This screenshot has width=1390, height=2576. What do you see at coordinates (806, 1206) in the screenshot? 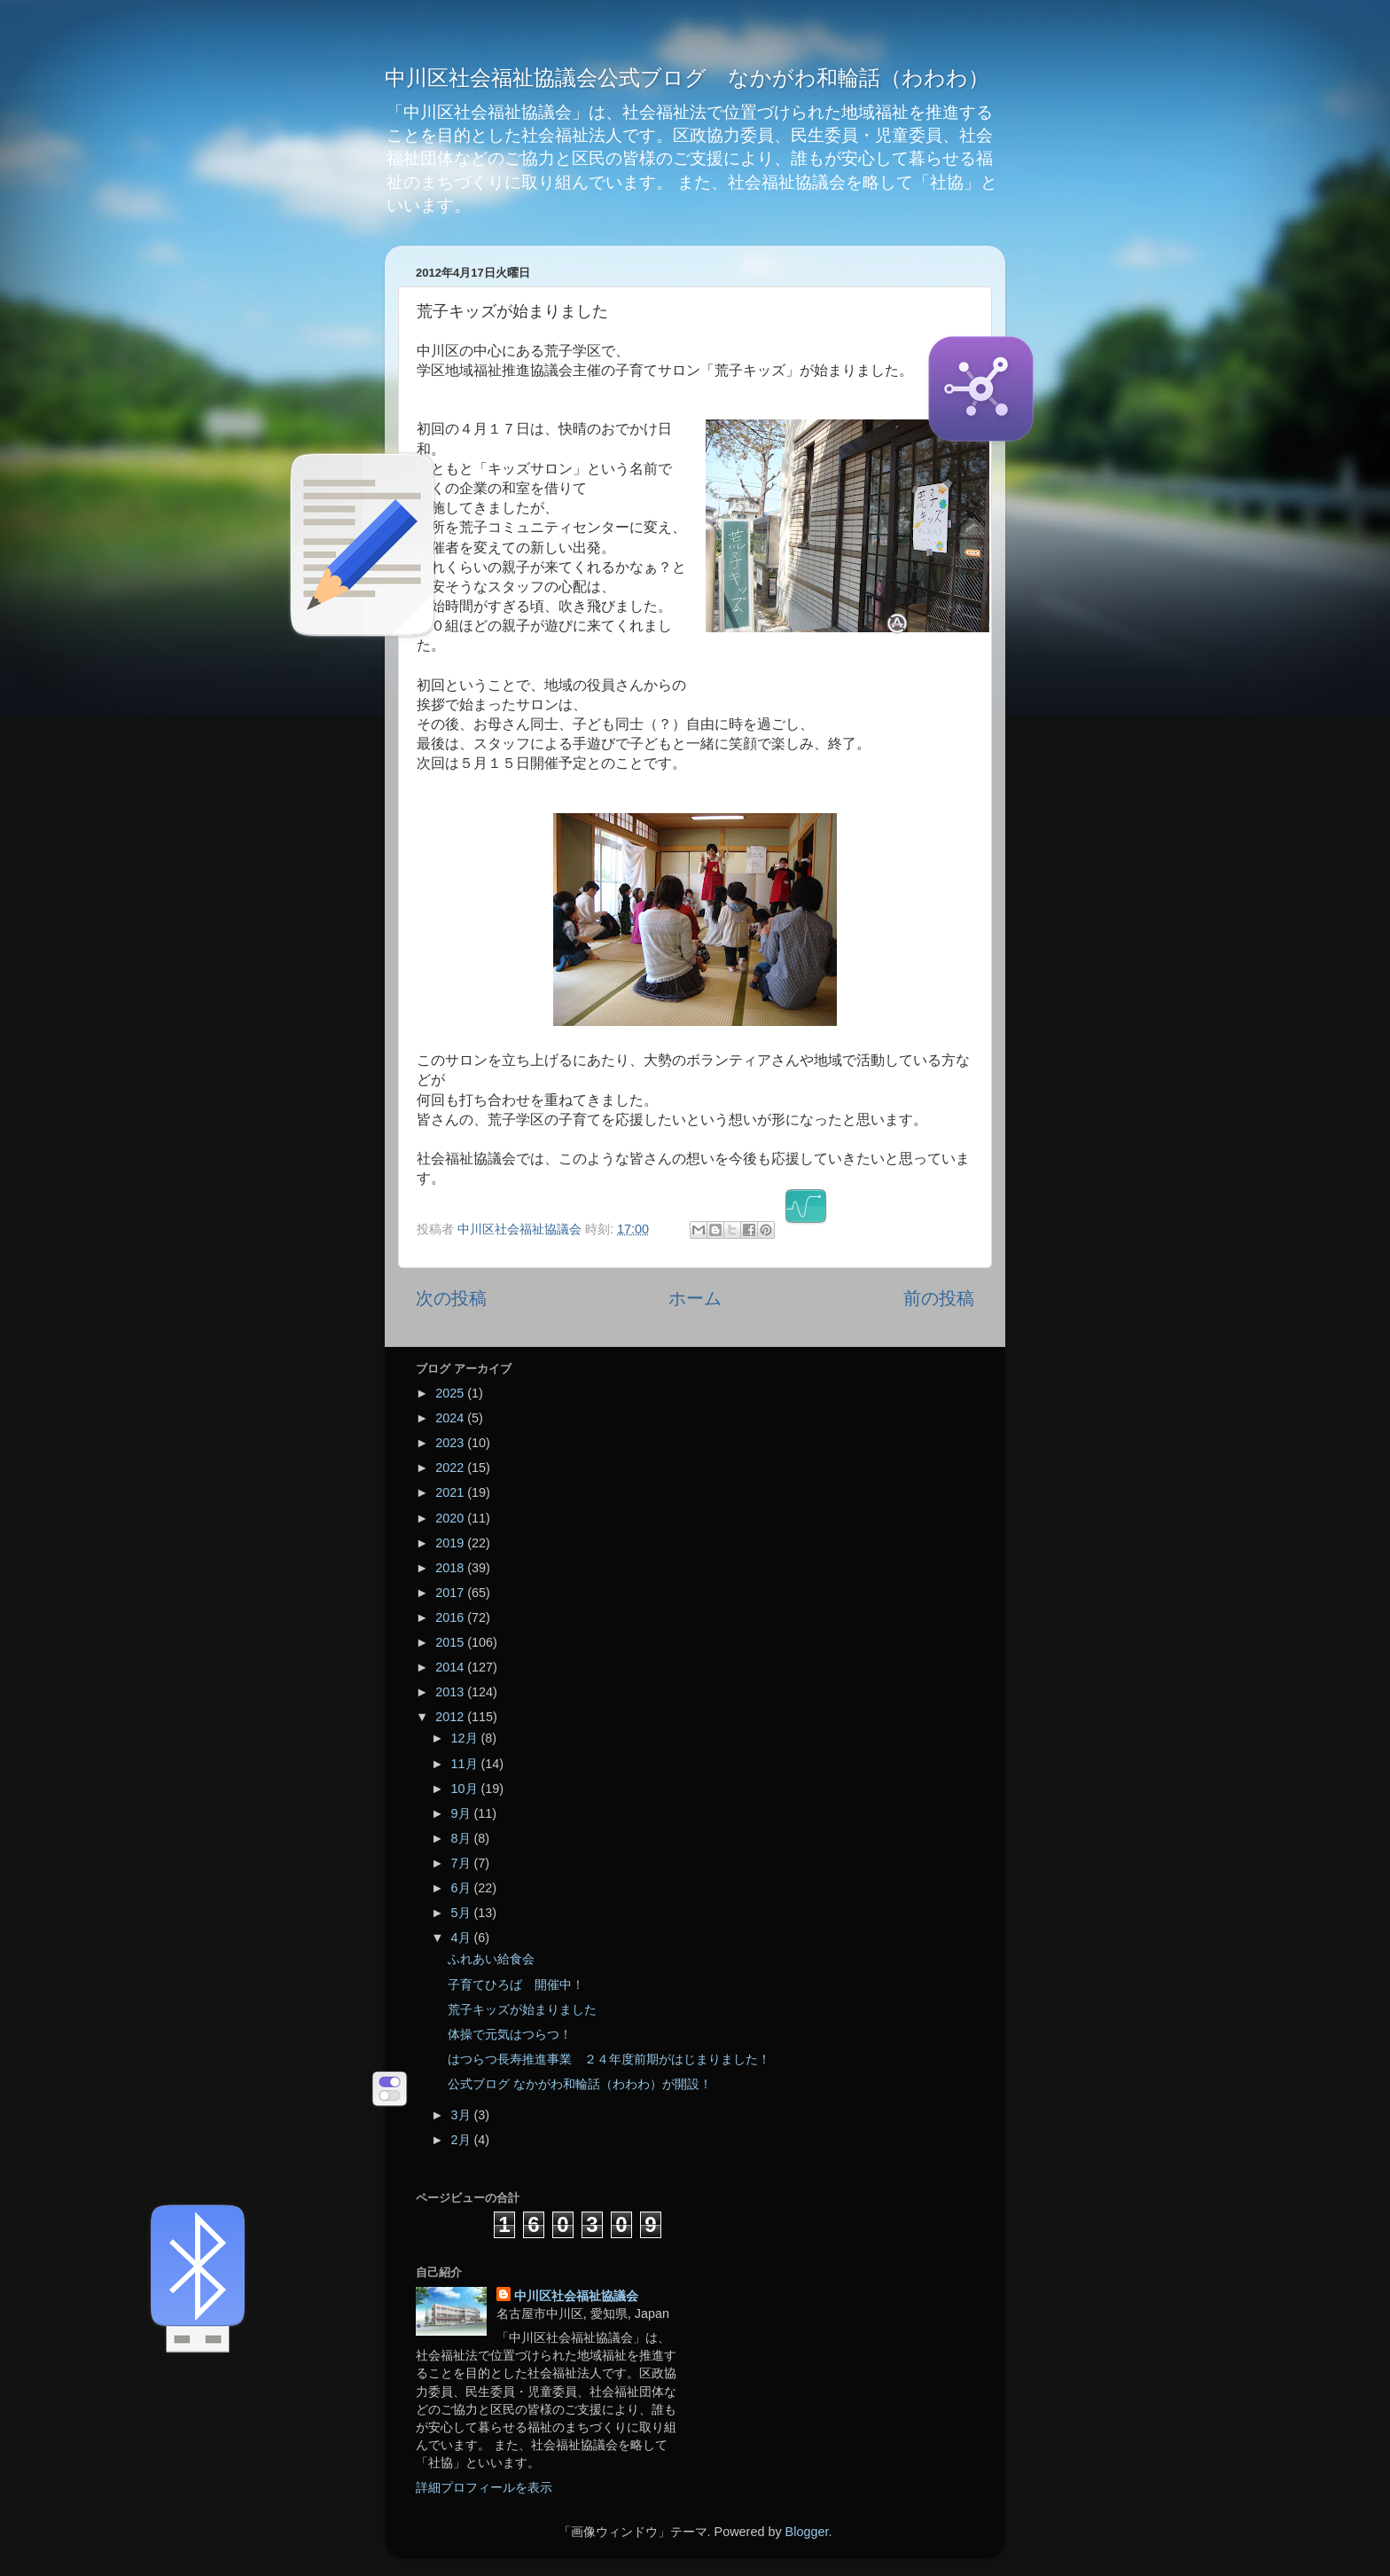
I see `open system resource monitor` at bounding box center [806, 1206].